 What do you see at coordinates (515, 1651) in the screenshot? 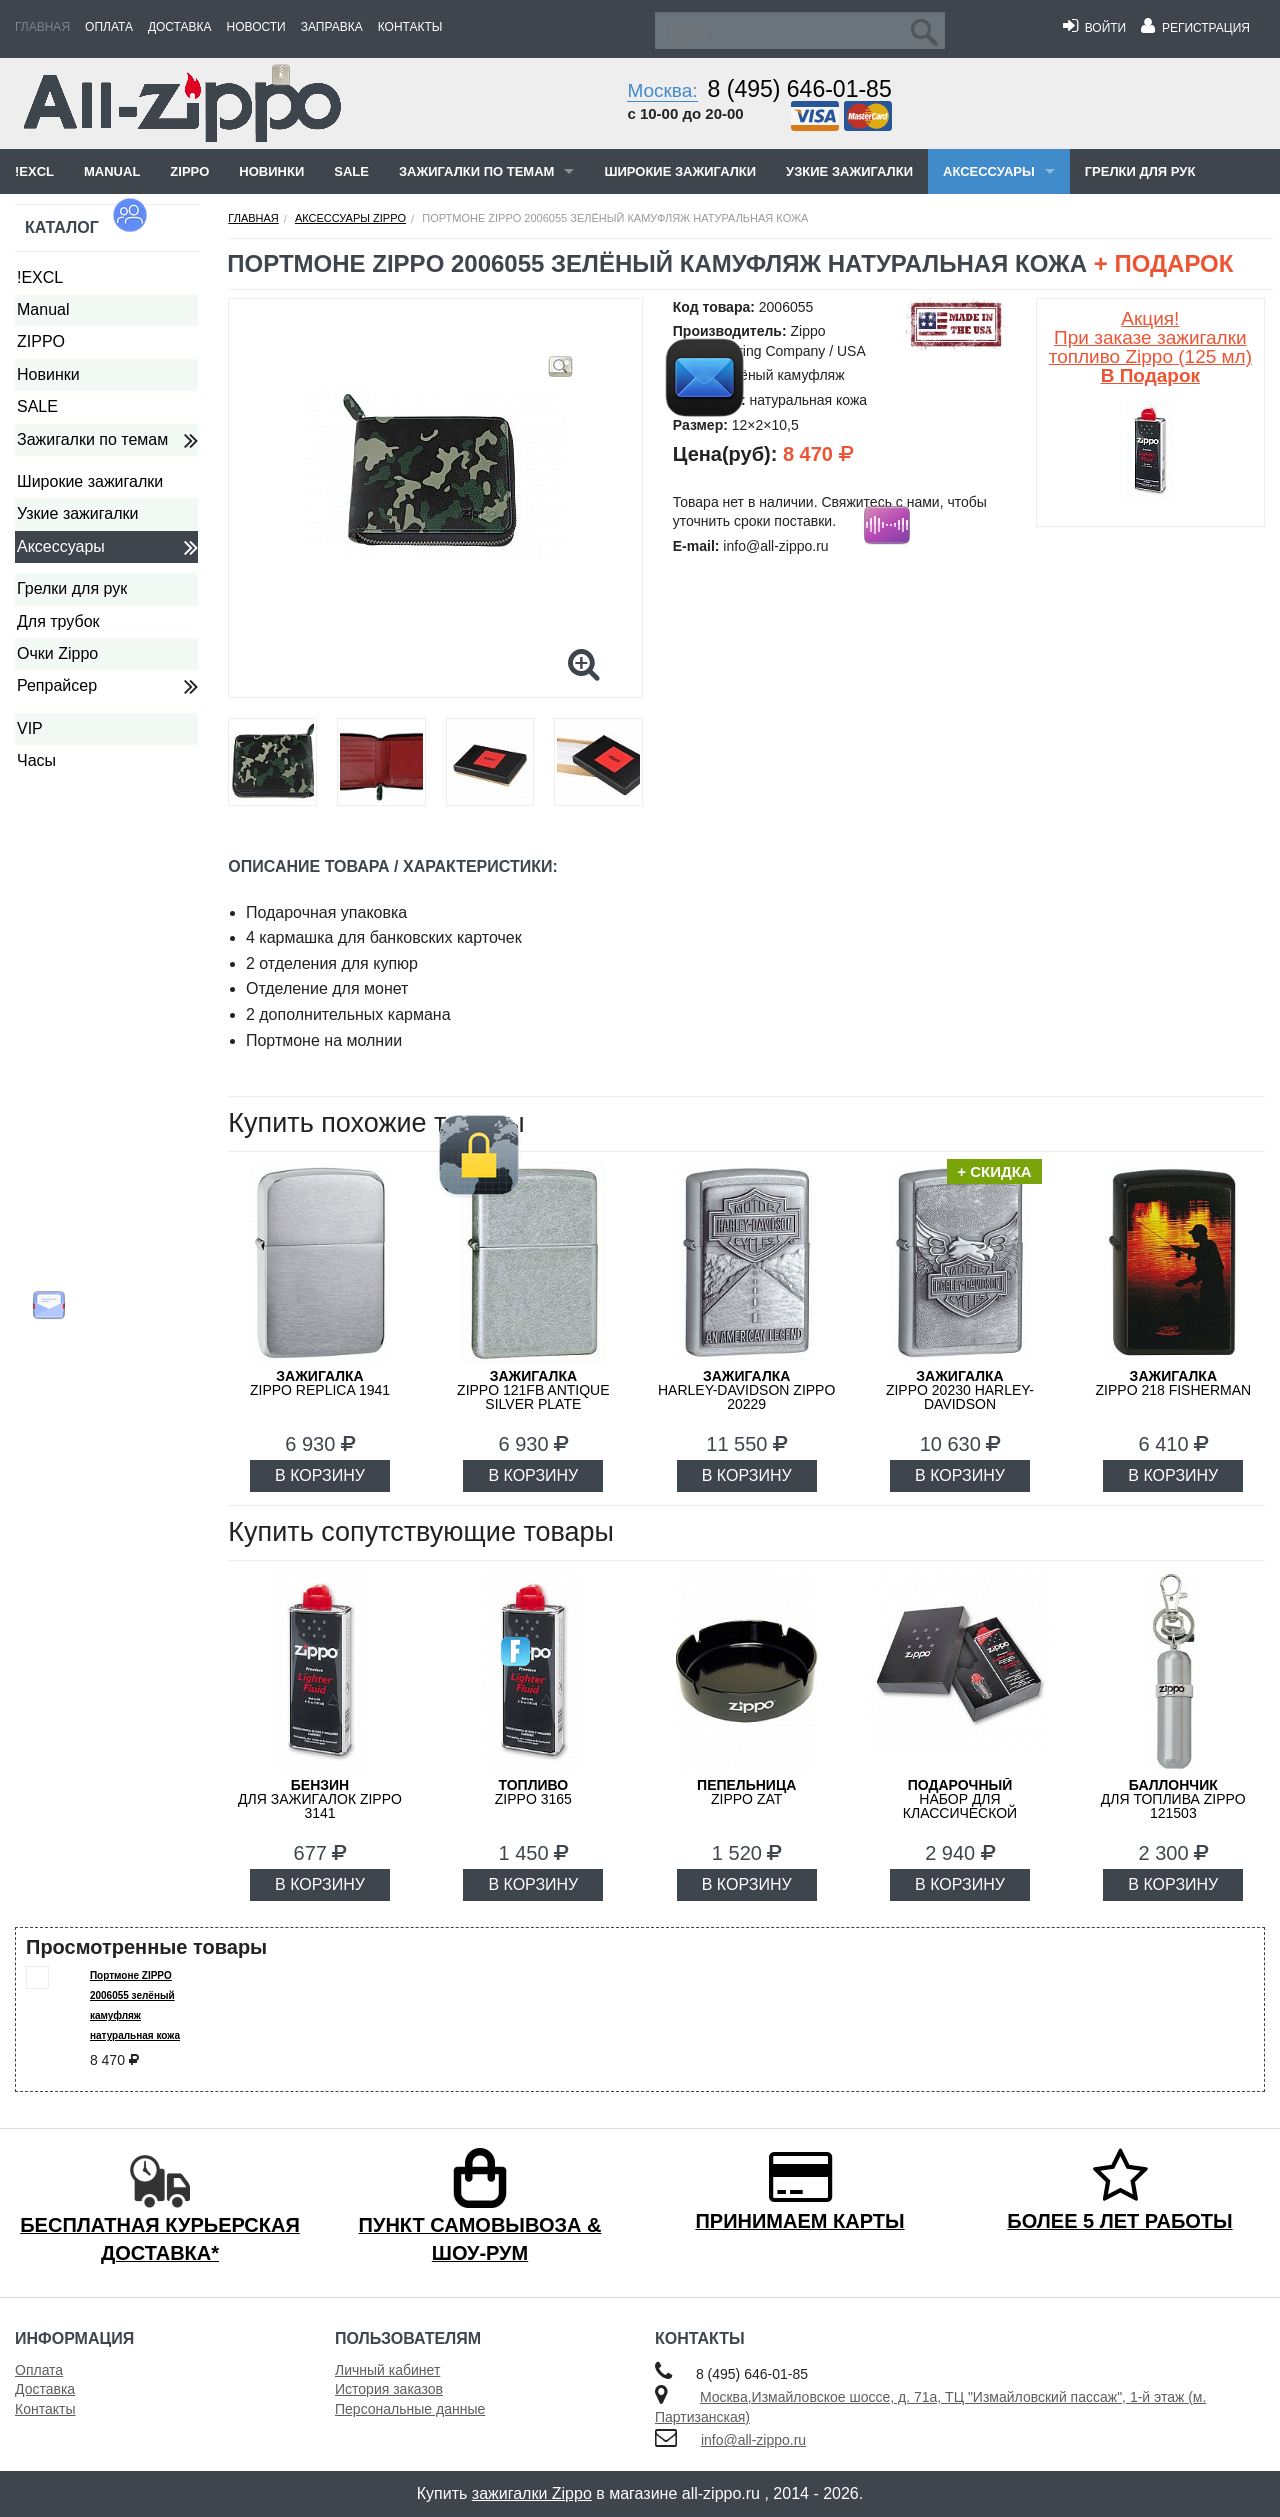
I see `launch Fortnite game` at bounding box center [515, 1651].